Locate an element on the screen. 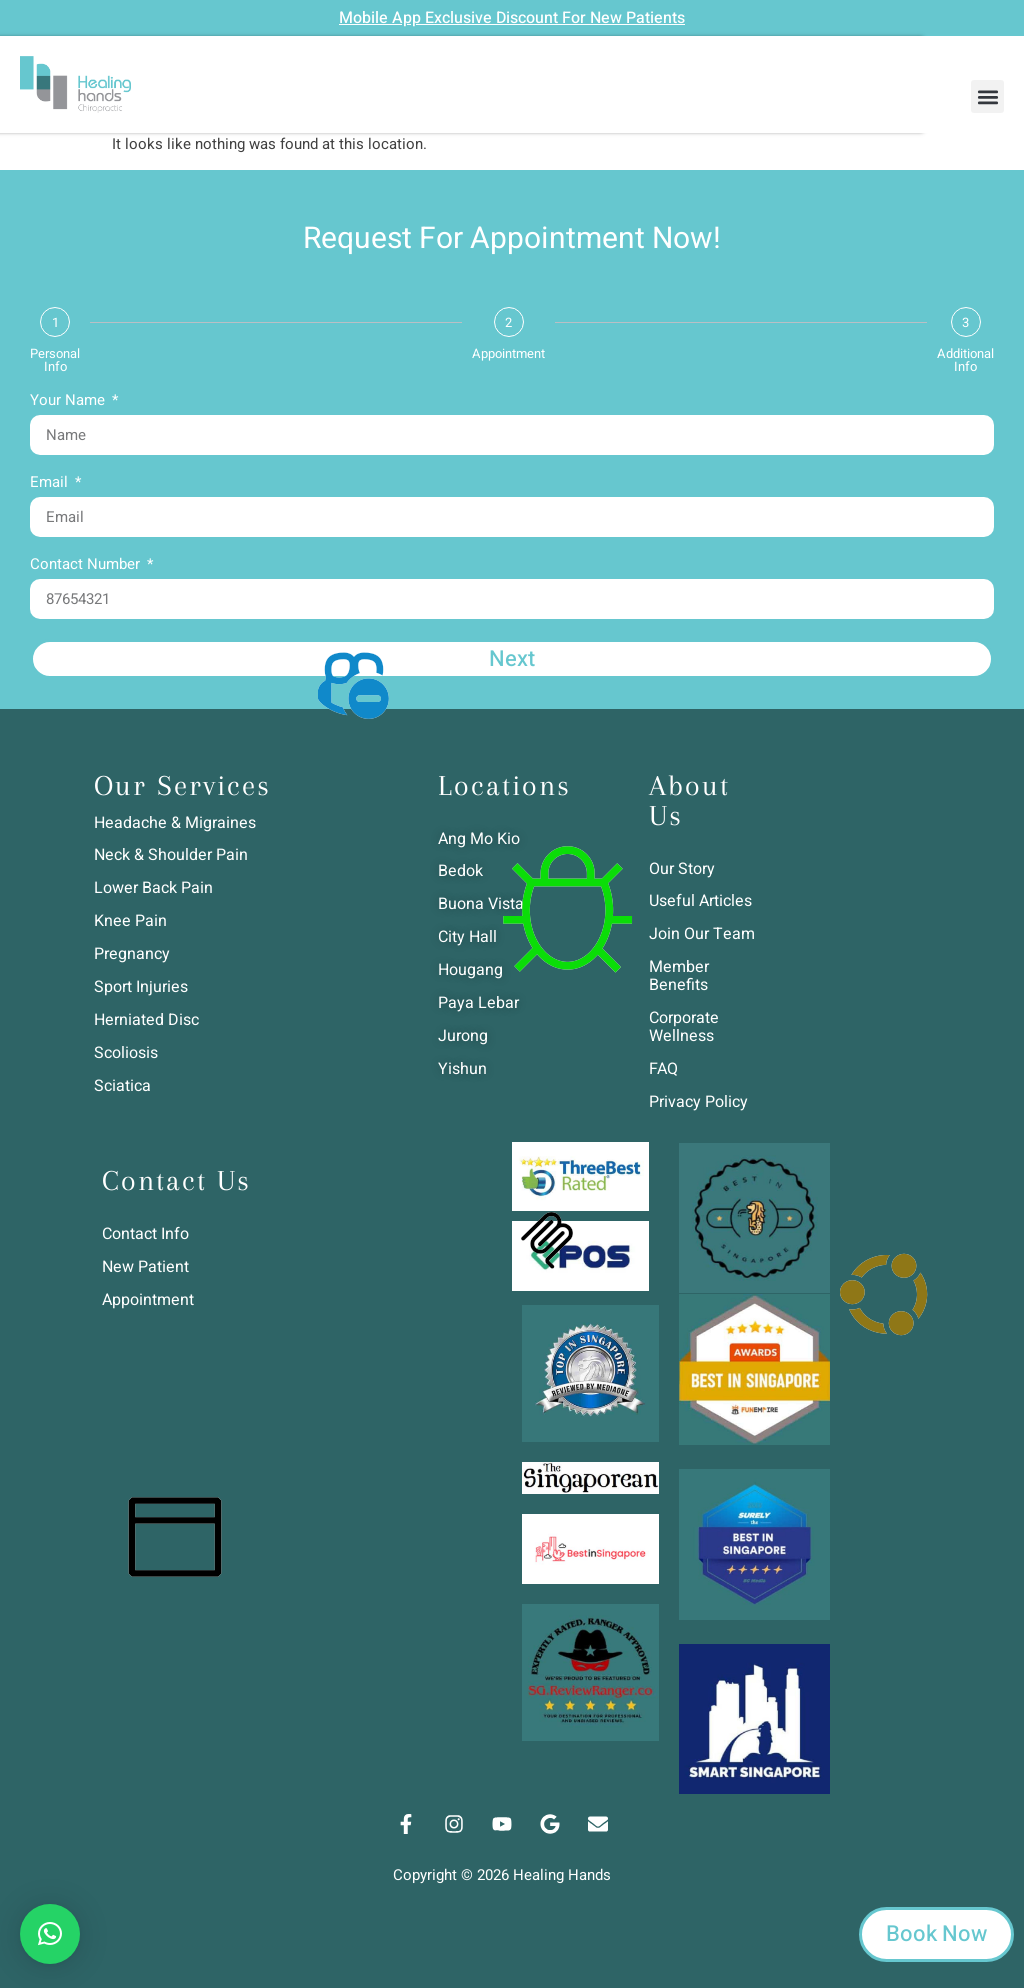 Image resolution: width=1024 pixels, height=1988 pixels. report a bug or issue is located at coordinates (568, 911).